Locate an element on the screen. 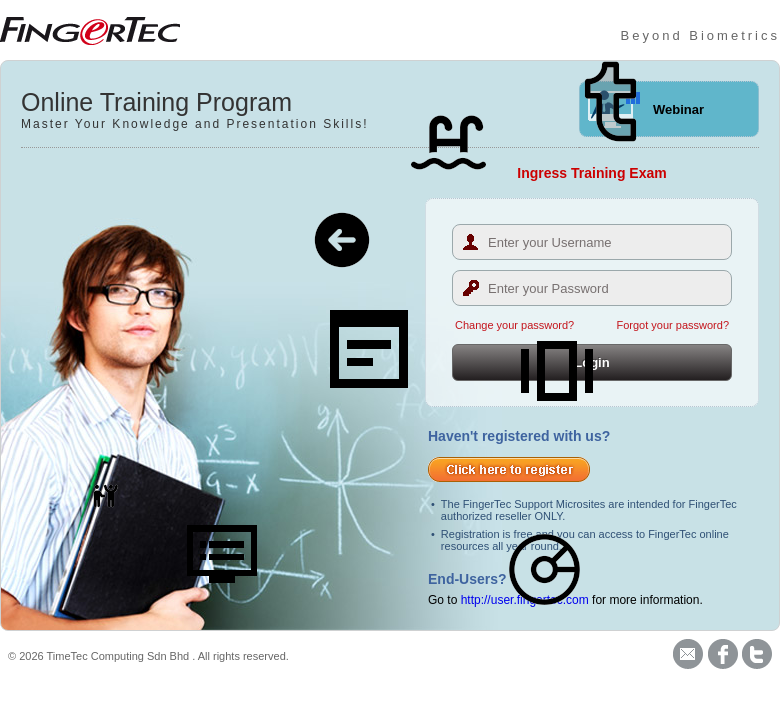 The image size is (780, 720). access DVR or recorded content is located at coordinates (222, 554).